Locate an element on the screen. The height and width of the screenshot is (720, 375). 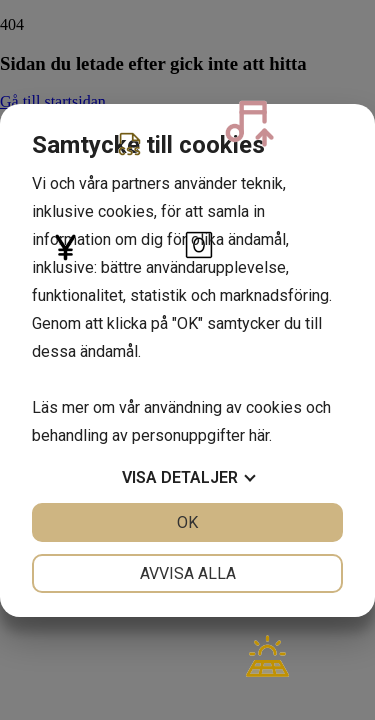
view or open a CSS stylesheet file is located at coordinates (130, 145).